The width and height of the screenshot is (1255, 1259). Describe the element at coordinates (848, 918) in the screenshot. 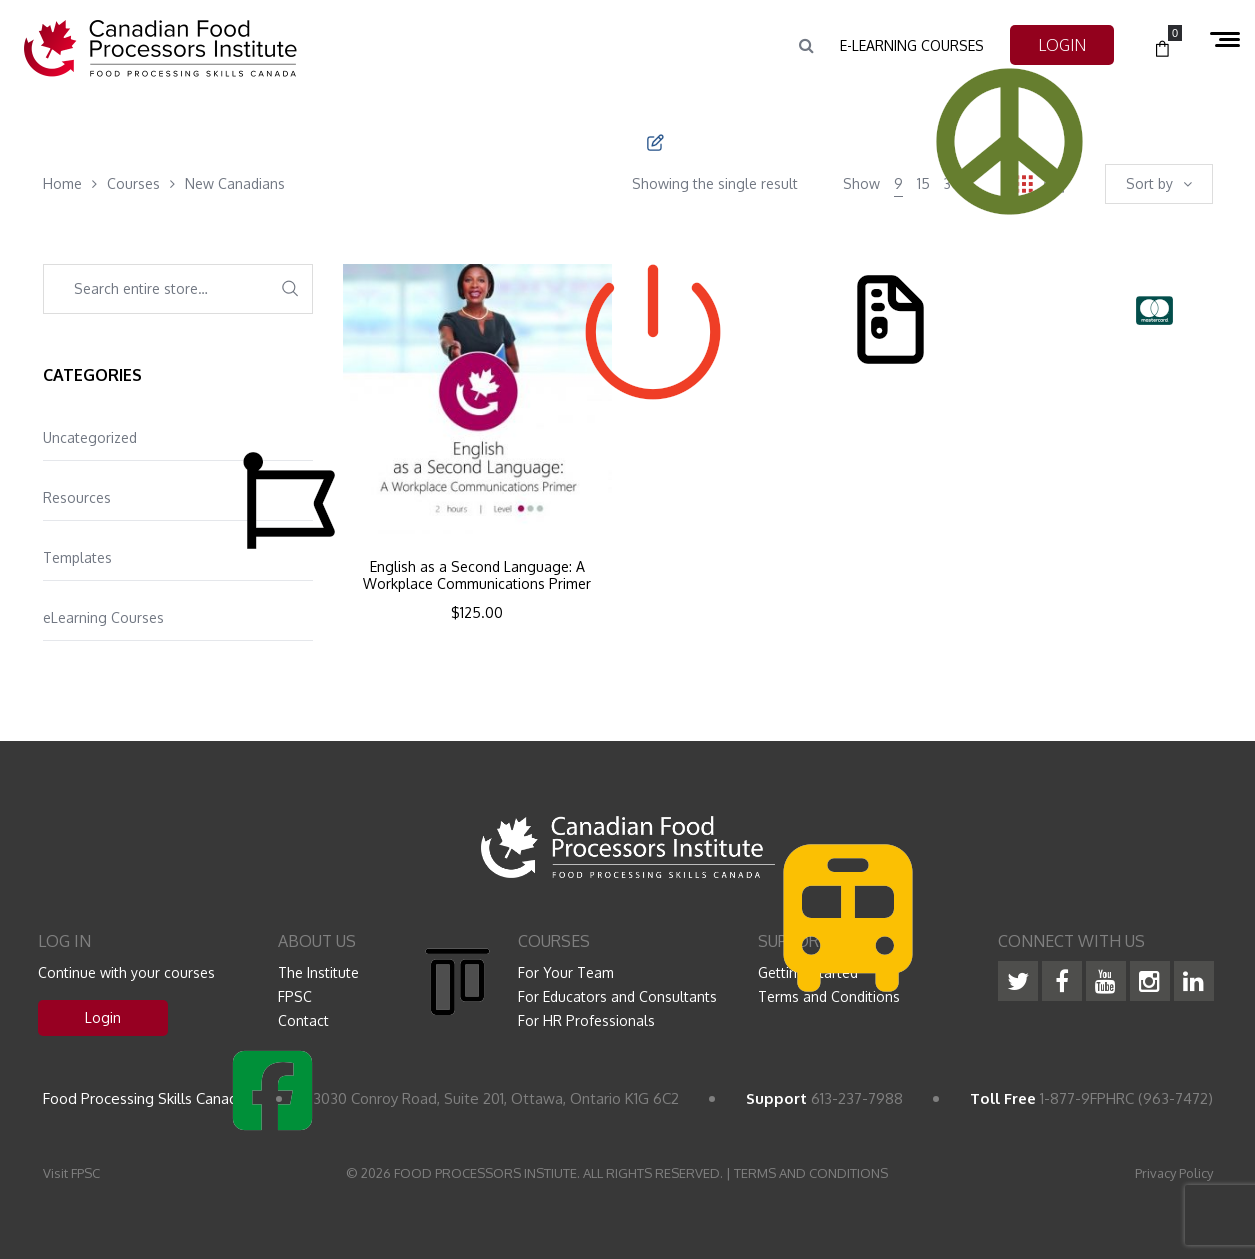

I see `view bus routes or schedules` at that location.